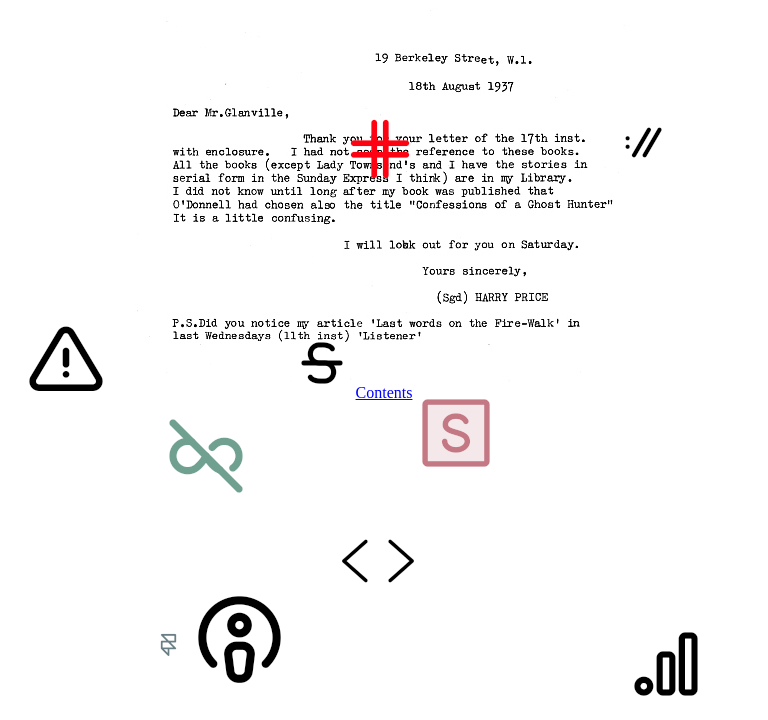  I want to click on open Google Analytics dashboard, so click(666, 664).